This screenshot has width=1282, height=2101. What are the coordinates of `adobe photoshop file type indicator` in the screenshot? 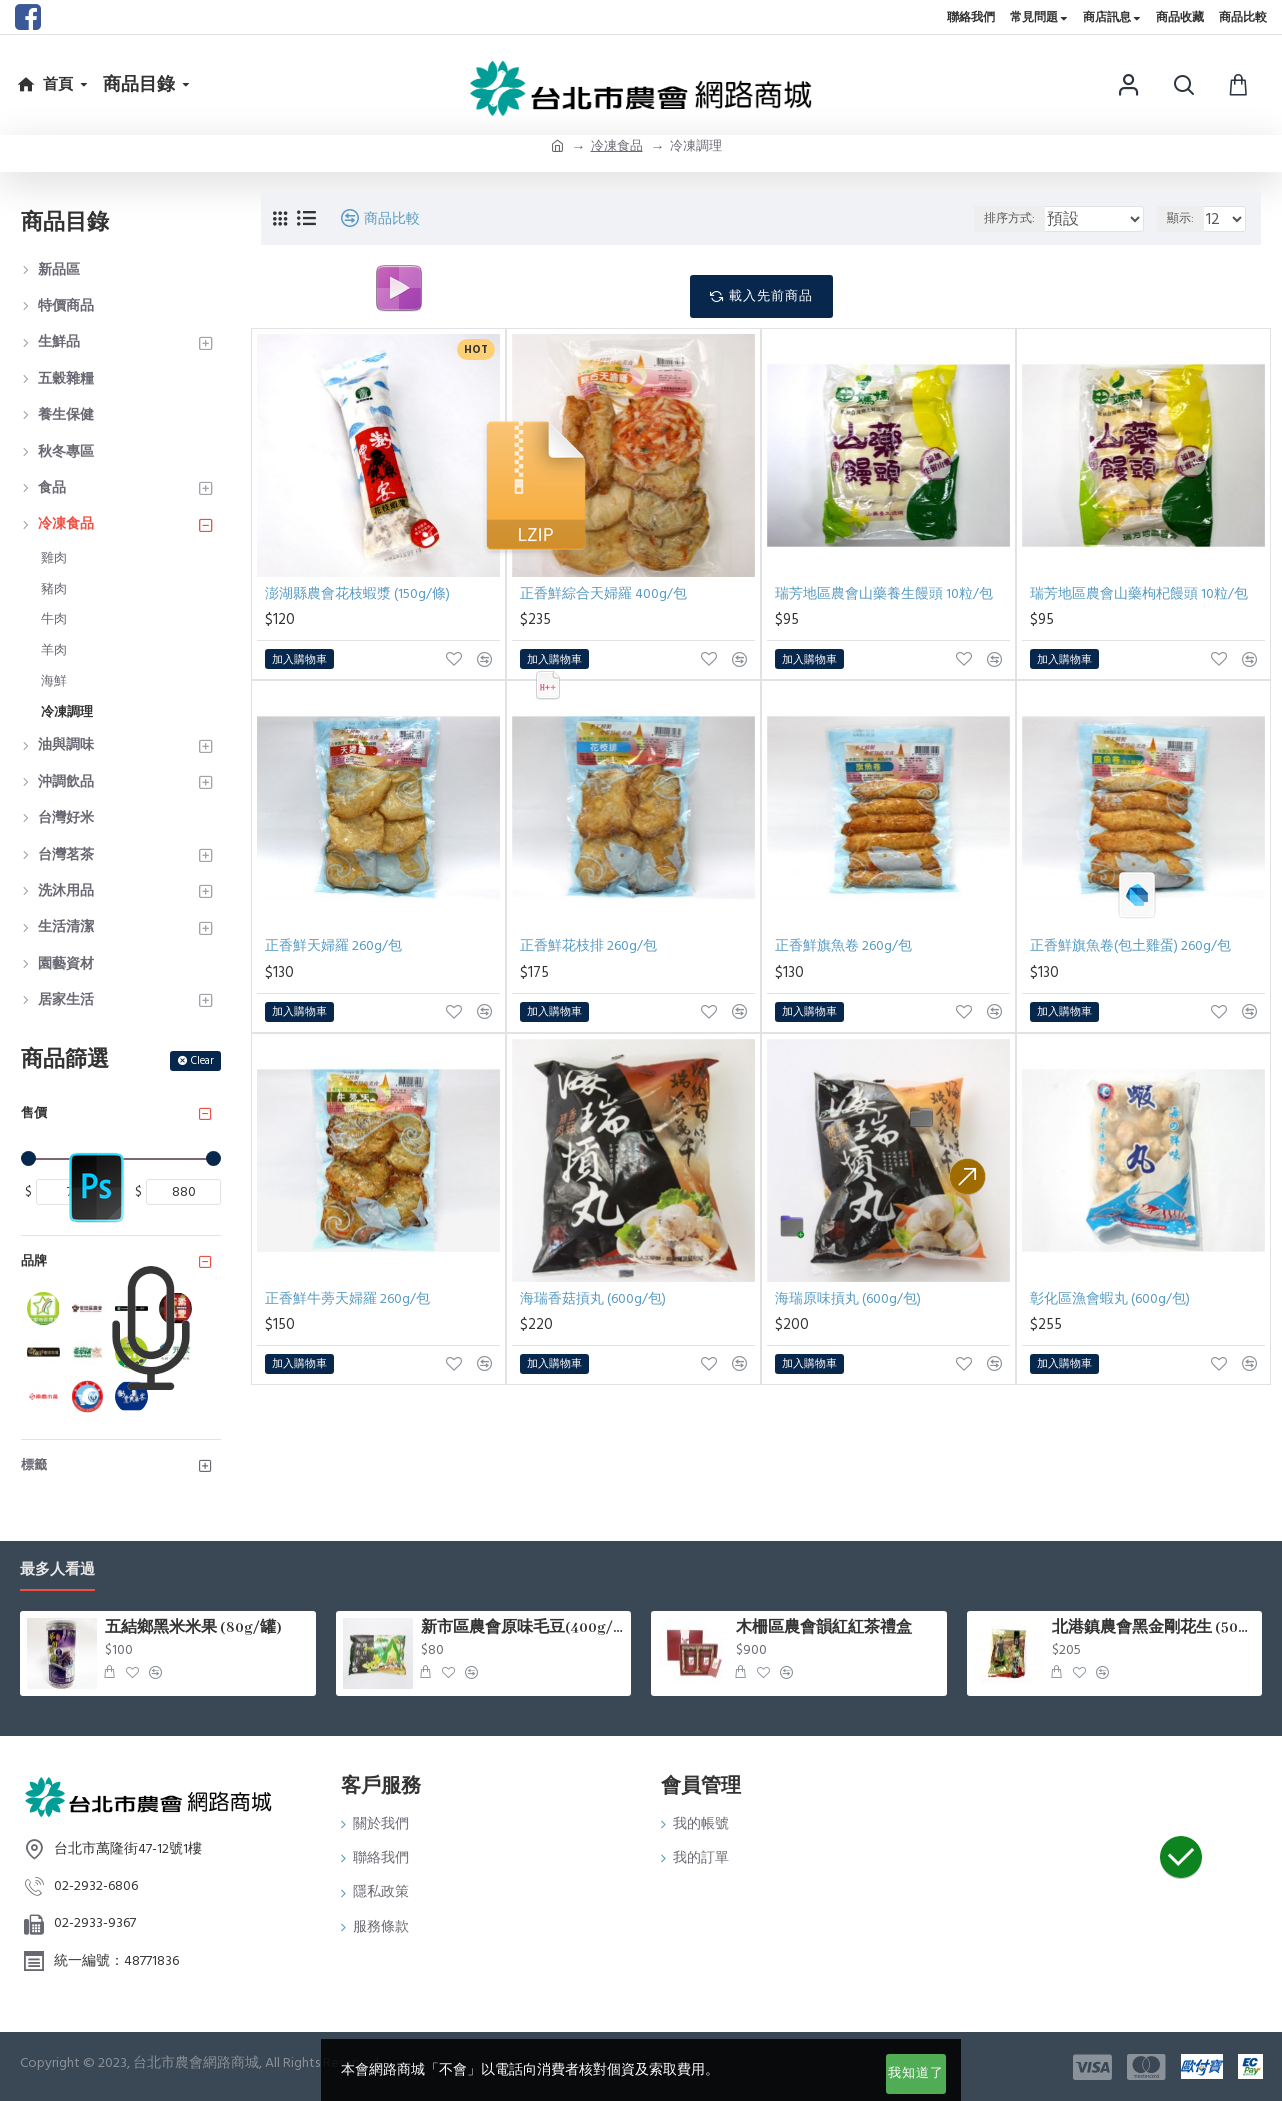 It's located at (96, 1187).